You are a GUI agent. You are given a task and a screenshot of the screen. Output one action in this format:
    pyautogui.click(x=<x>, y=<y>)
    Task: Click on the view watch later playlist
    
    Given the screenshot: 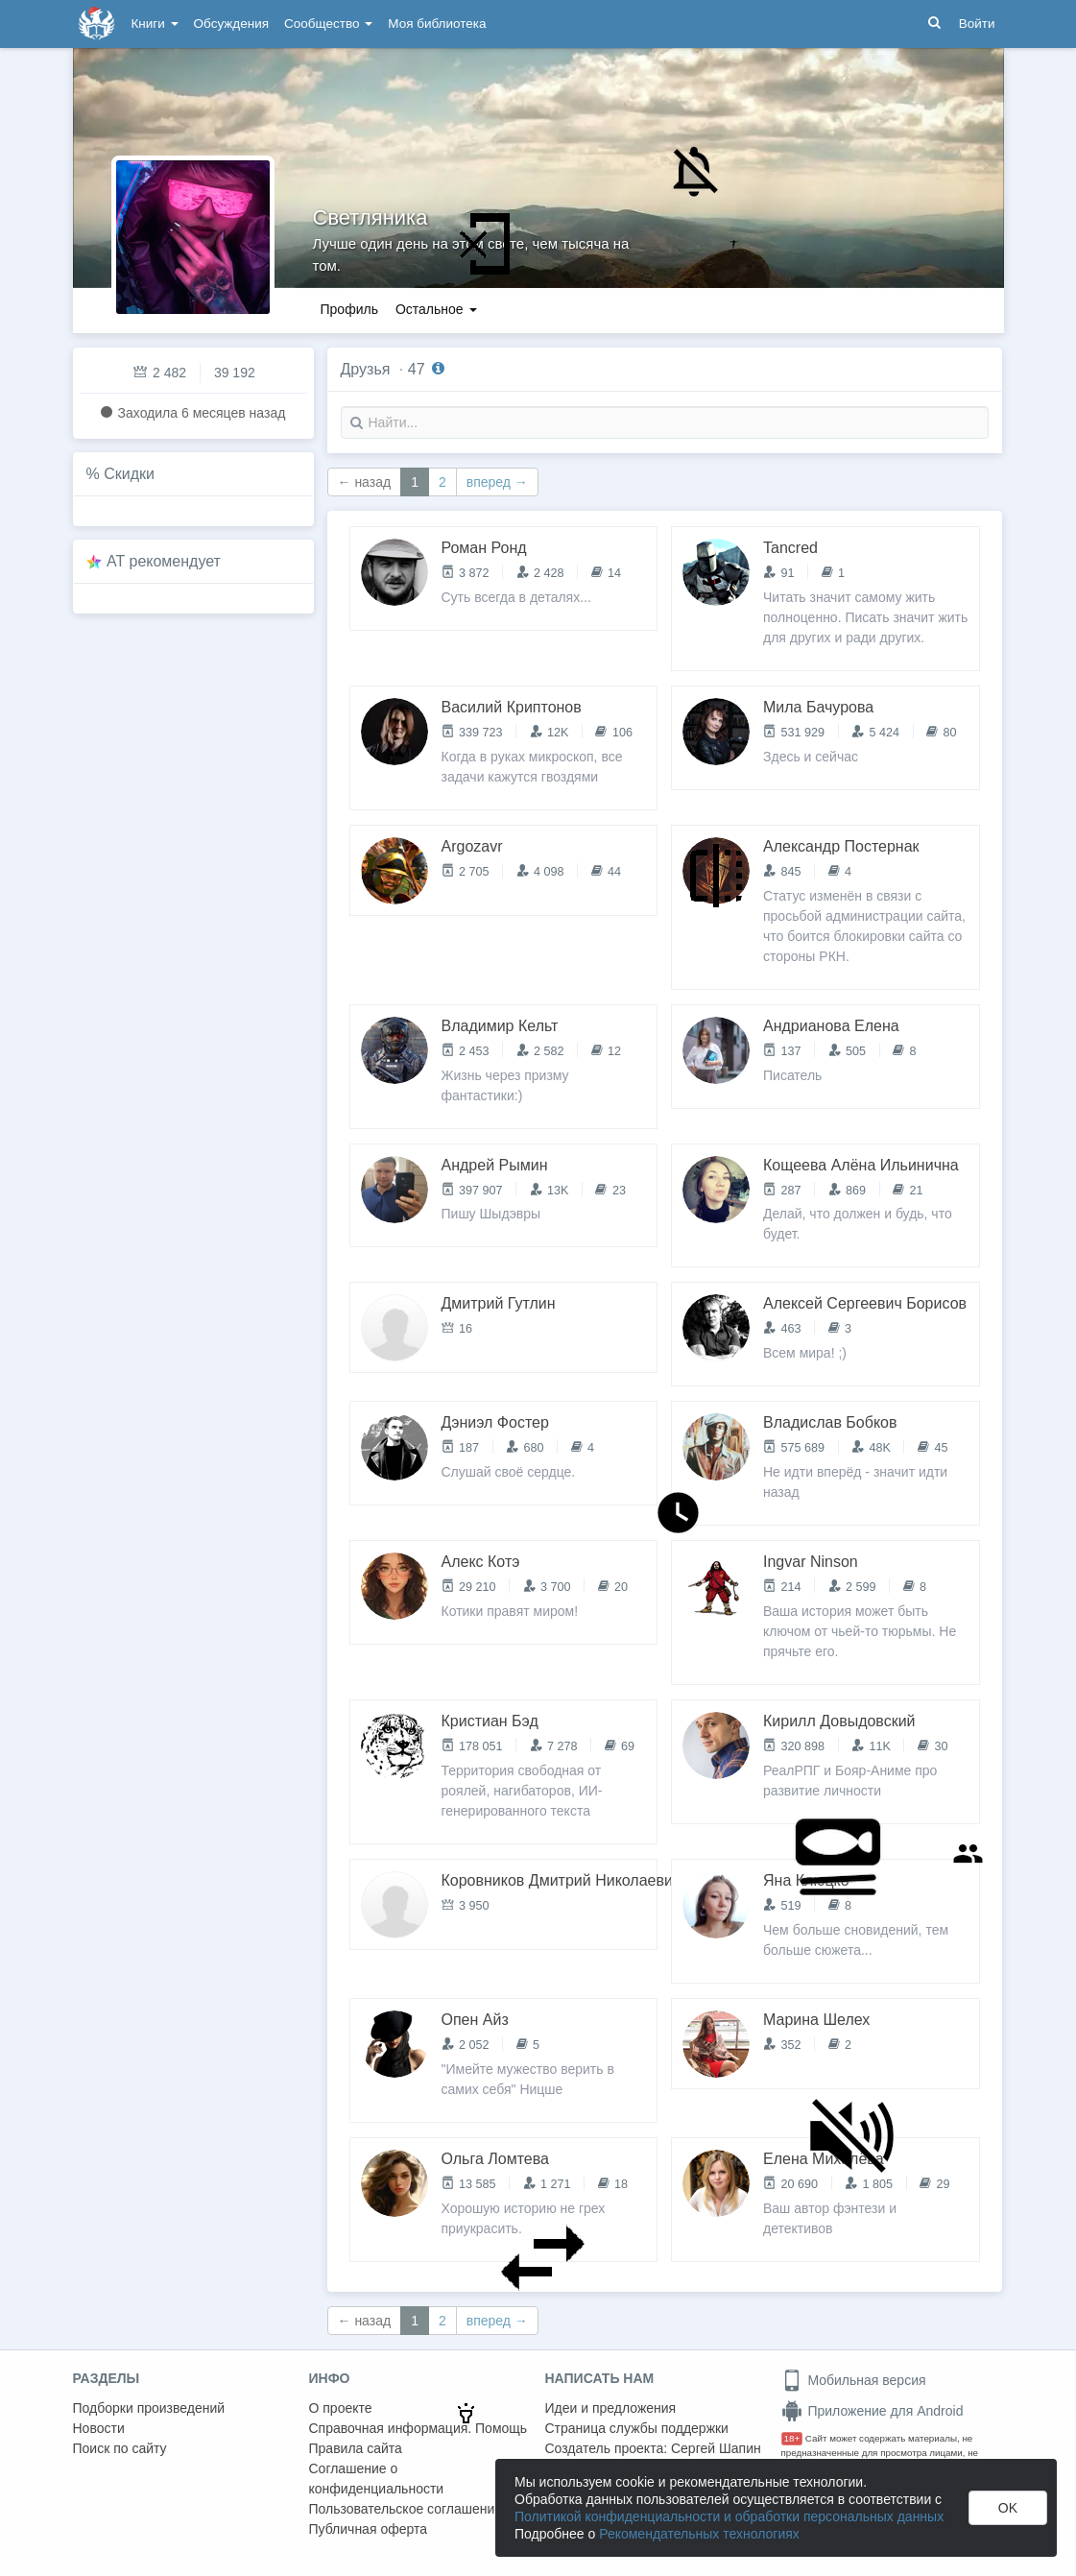 What is the action you would take?
    pyautogui.click(x=678, y=1512)
    